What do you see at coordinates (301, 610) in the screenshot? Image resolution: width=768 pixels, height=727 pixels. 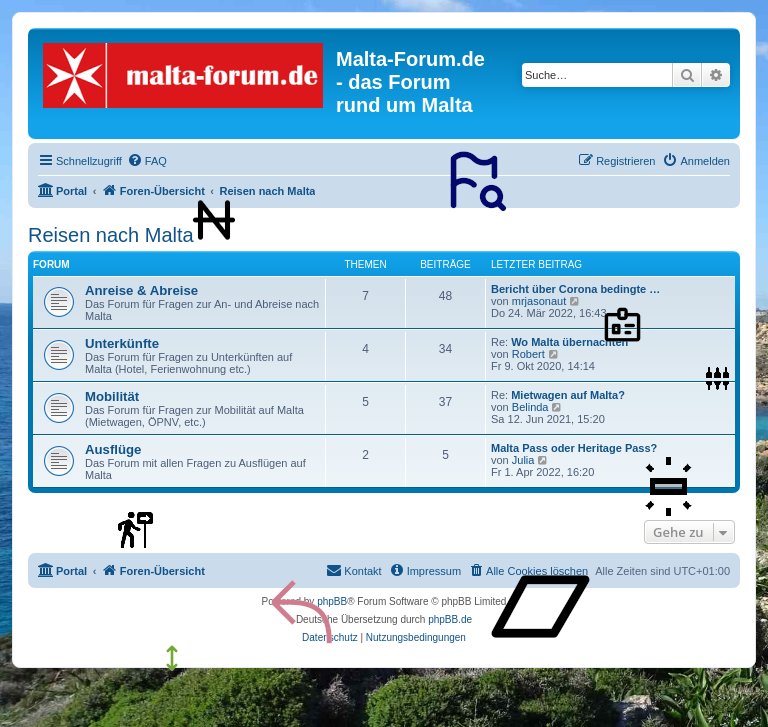 I see `reply to a message or comment` at bounding box center [301, 610].